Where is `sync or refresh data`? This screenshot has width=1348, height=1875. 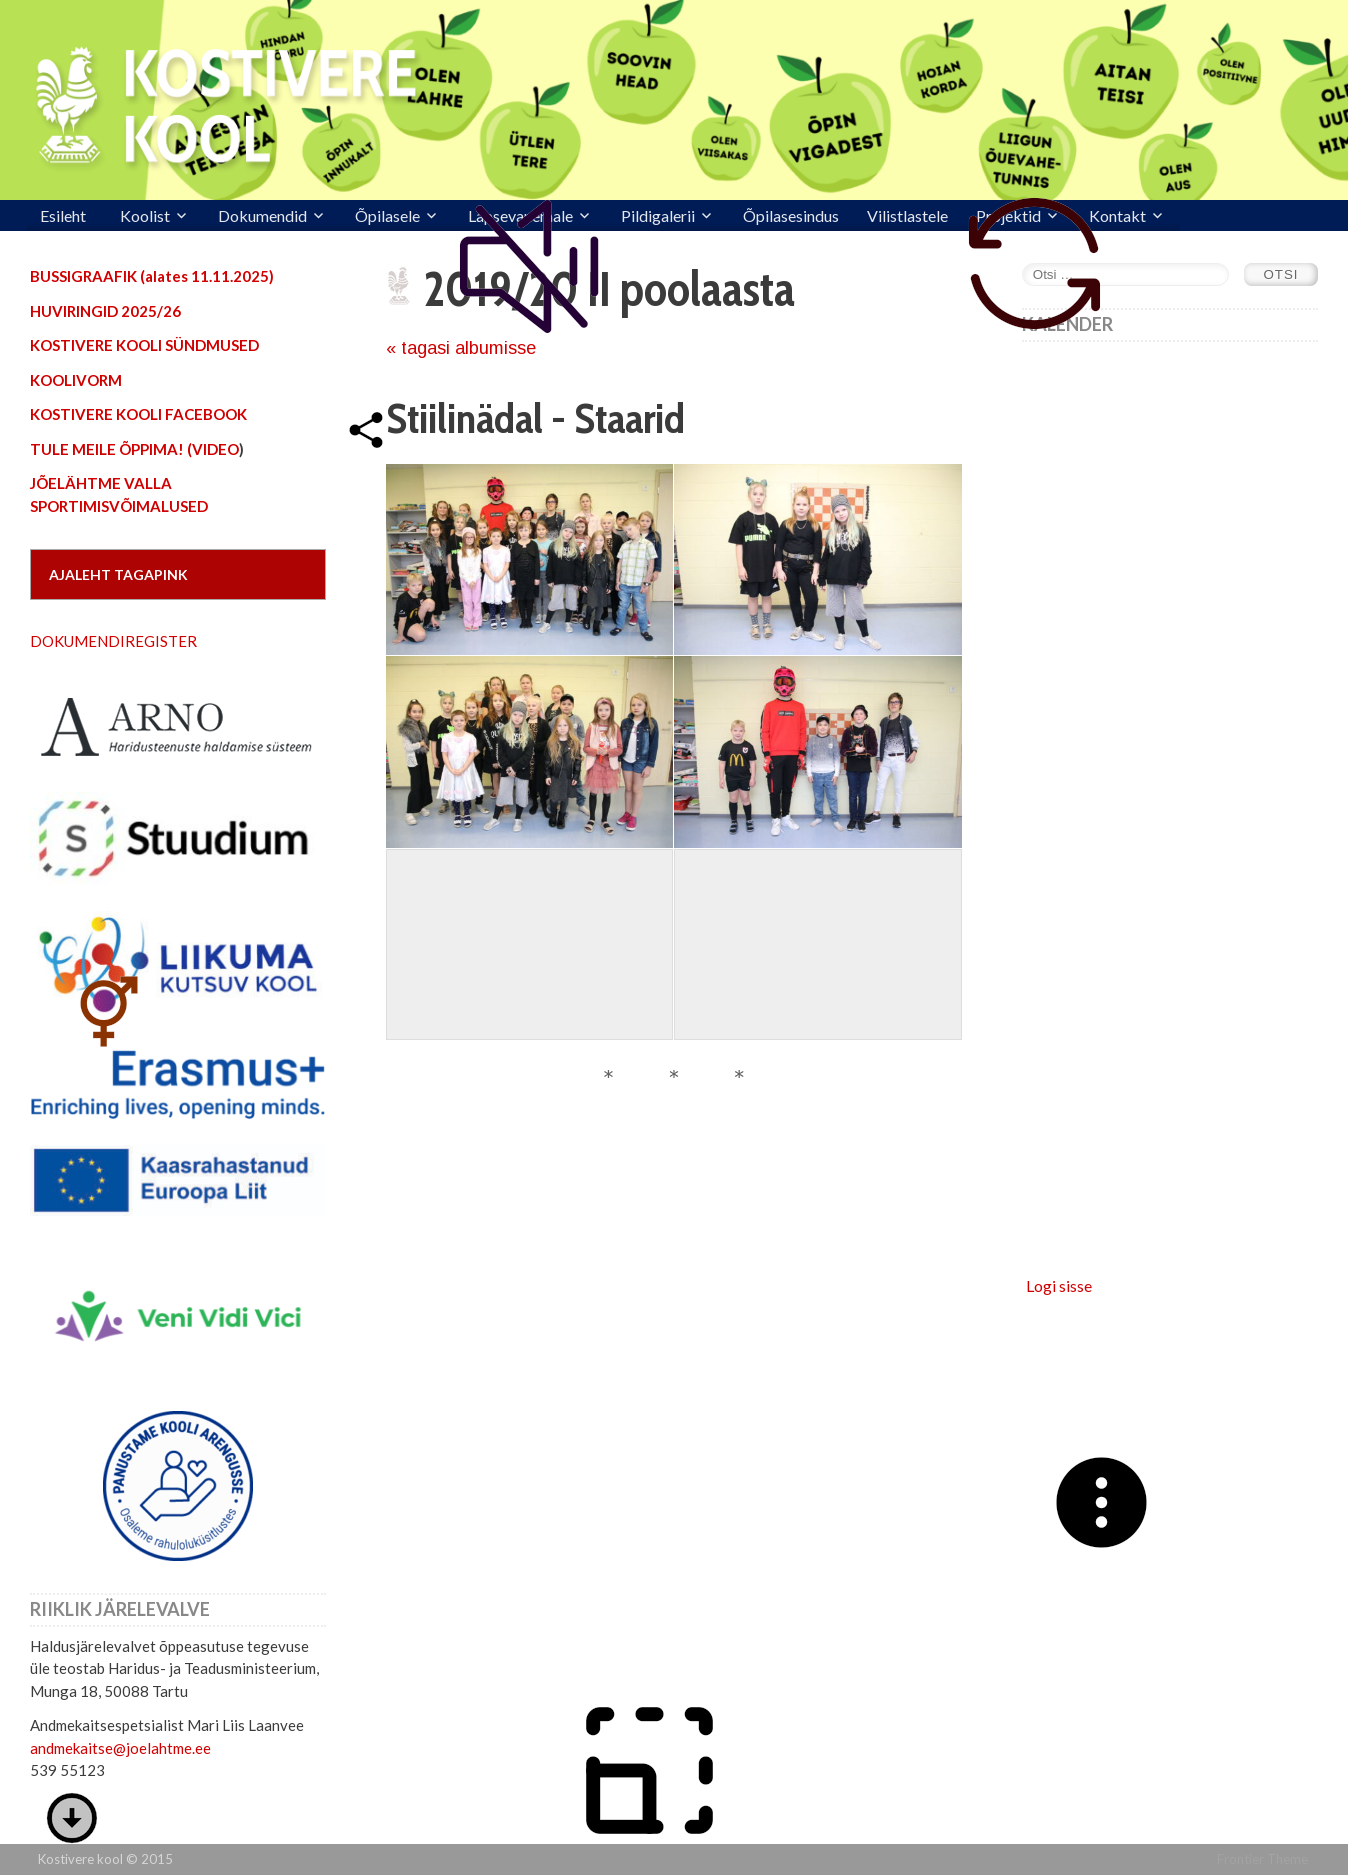
sync or refresh data is located at coordinates (1034, 263).